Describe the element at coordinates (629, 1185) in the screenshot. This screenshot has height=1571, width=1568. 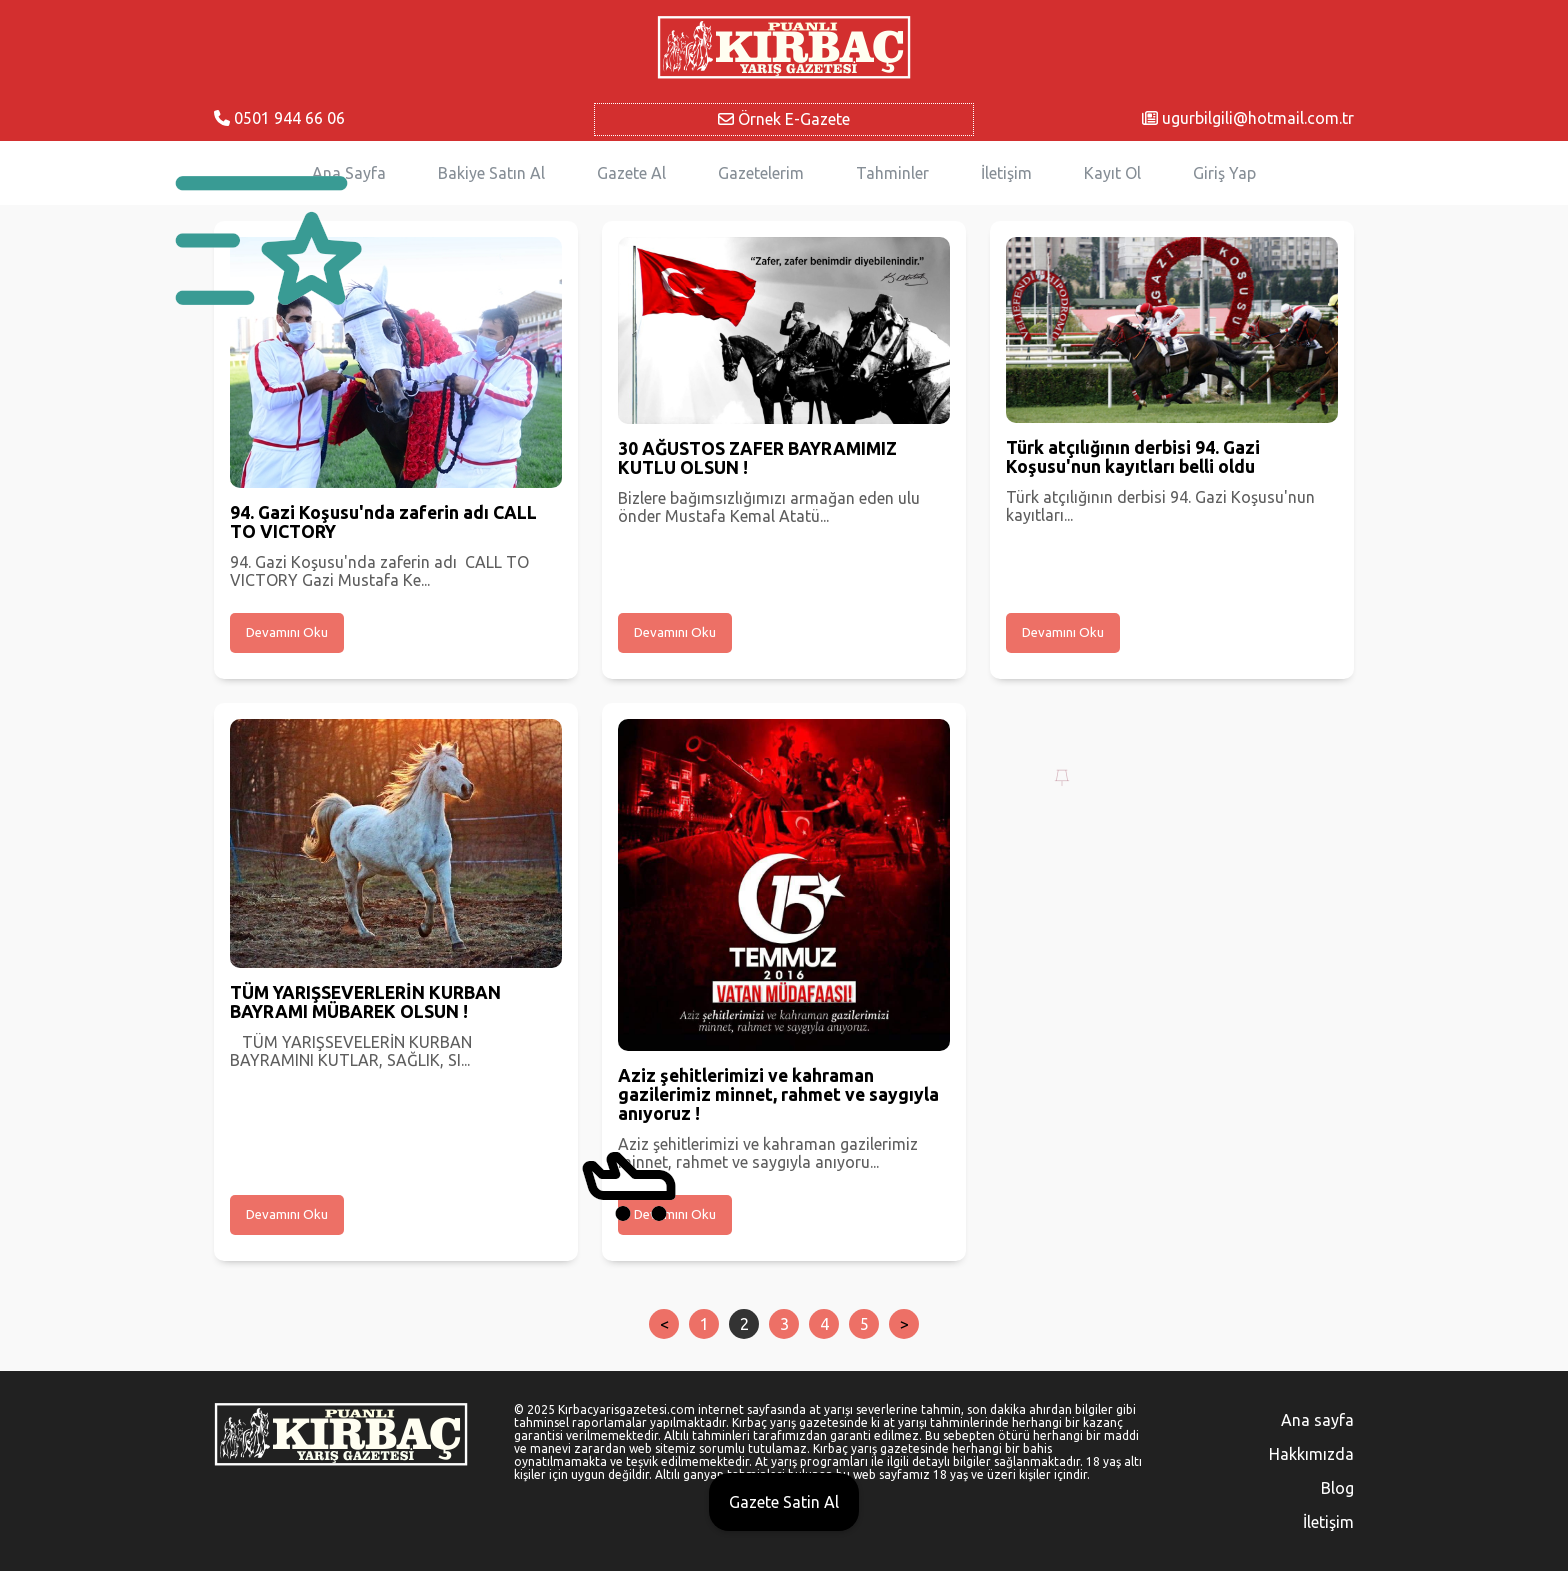
I see `indicates flight is taxiing or on the ground` at that location.